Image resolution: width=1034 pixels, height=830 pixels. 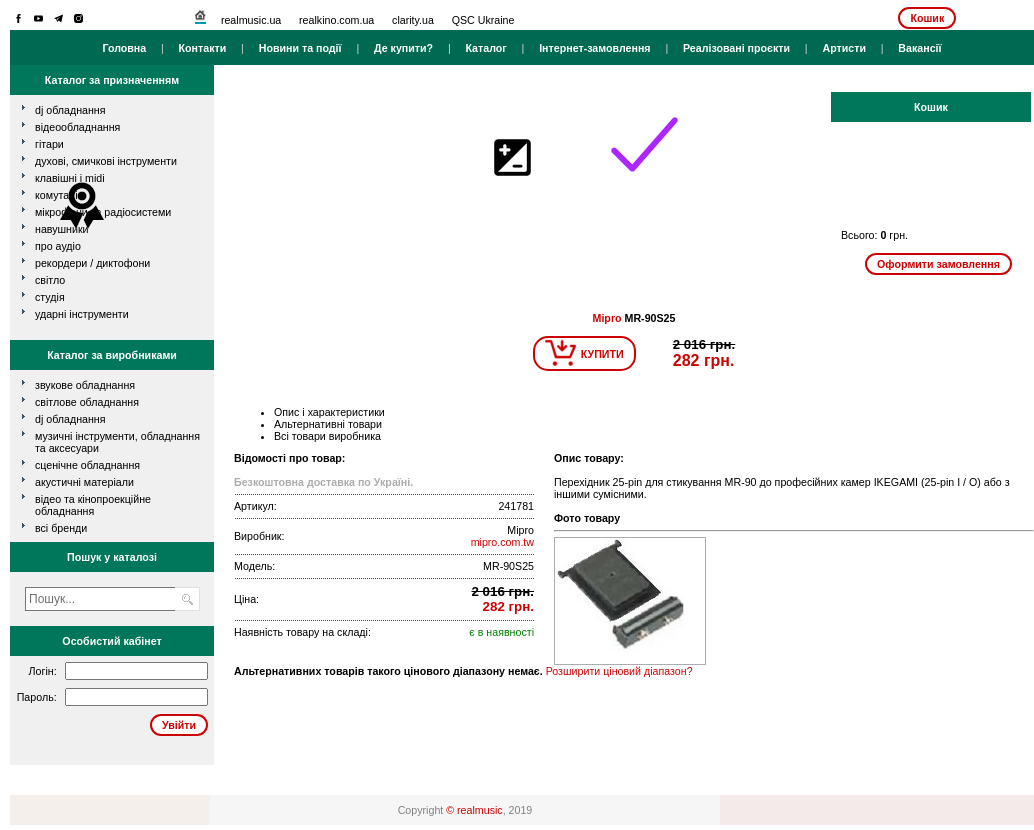 I want to click on confirm or submit an action, so click(x=644, y=144).